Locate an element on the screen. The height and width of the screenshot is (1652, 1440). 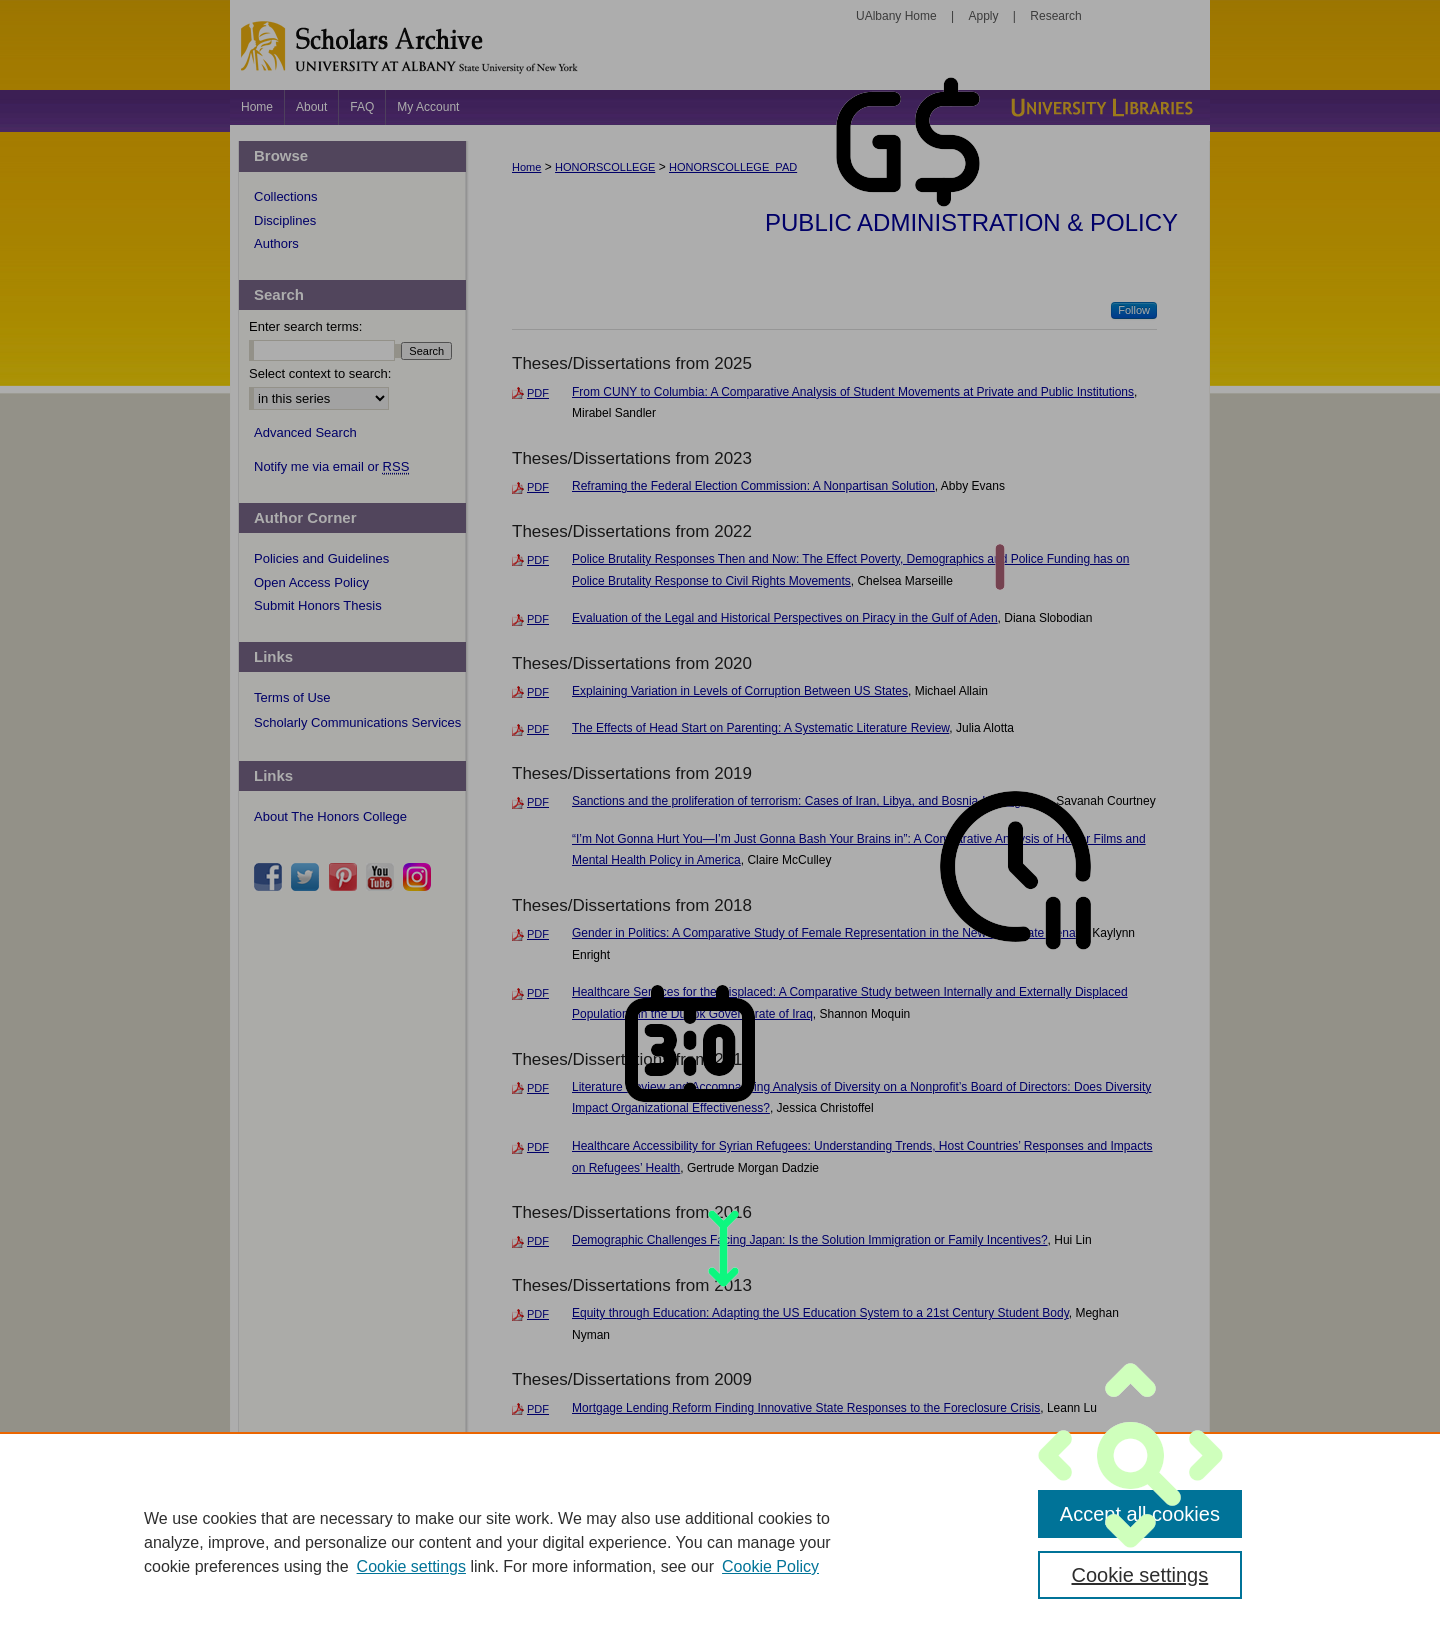
pan and zoom controls for map or image viewer is located at coordinates (1130, 1455).